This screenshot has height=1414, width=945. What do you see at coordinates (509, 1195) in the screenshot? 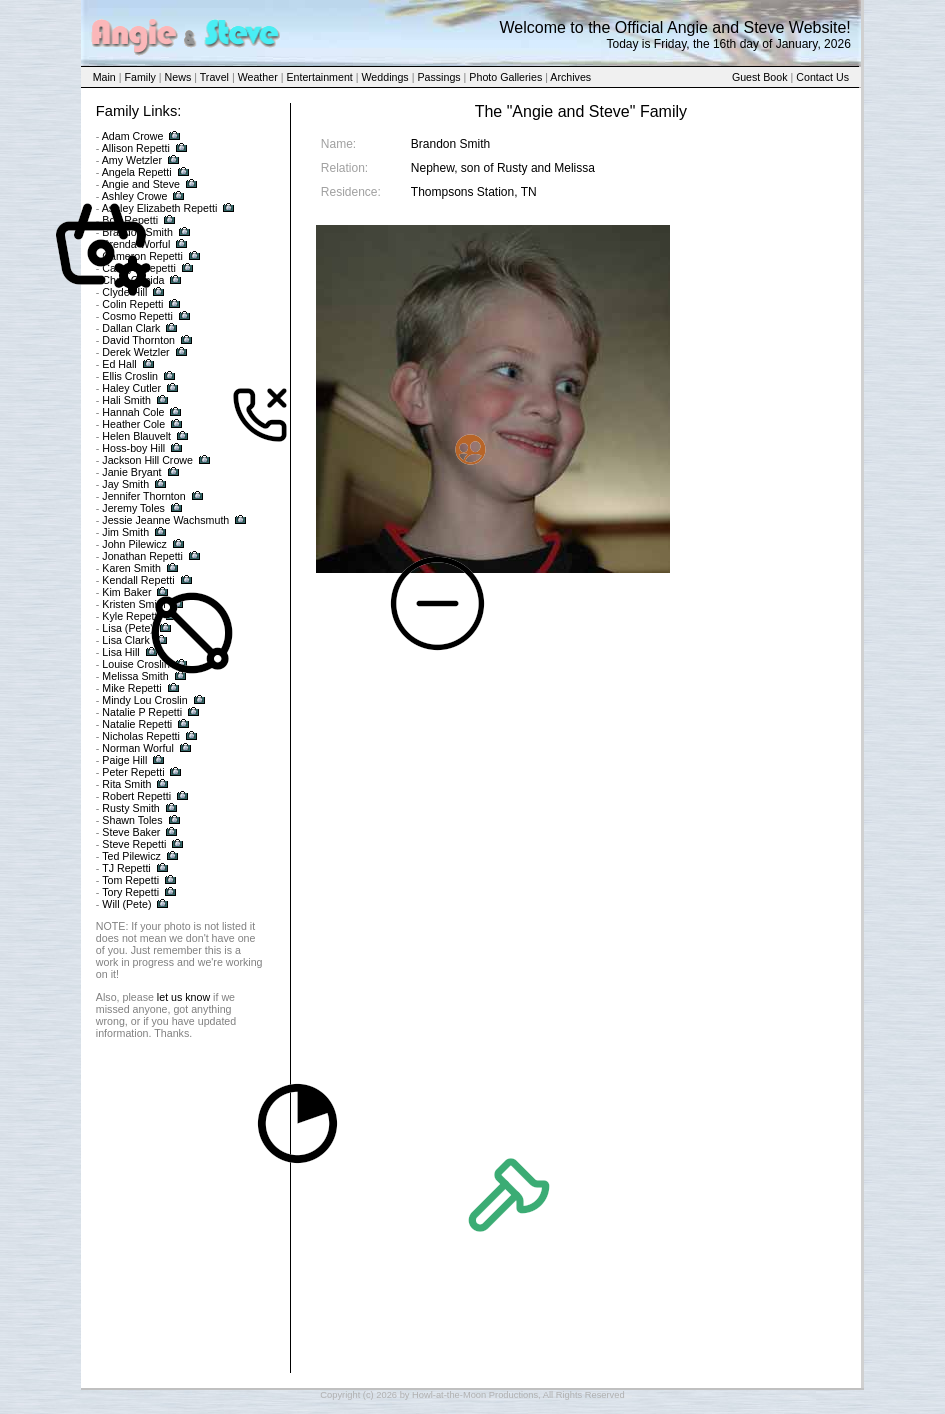
I see `access crafting or building tools` at bounding box center [509, 1195].